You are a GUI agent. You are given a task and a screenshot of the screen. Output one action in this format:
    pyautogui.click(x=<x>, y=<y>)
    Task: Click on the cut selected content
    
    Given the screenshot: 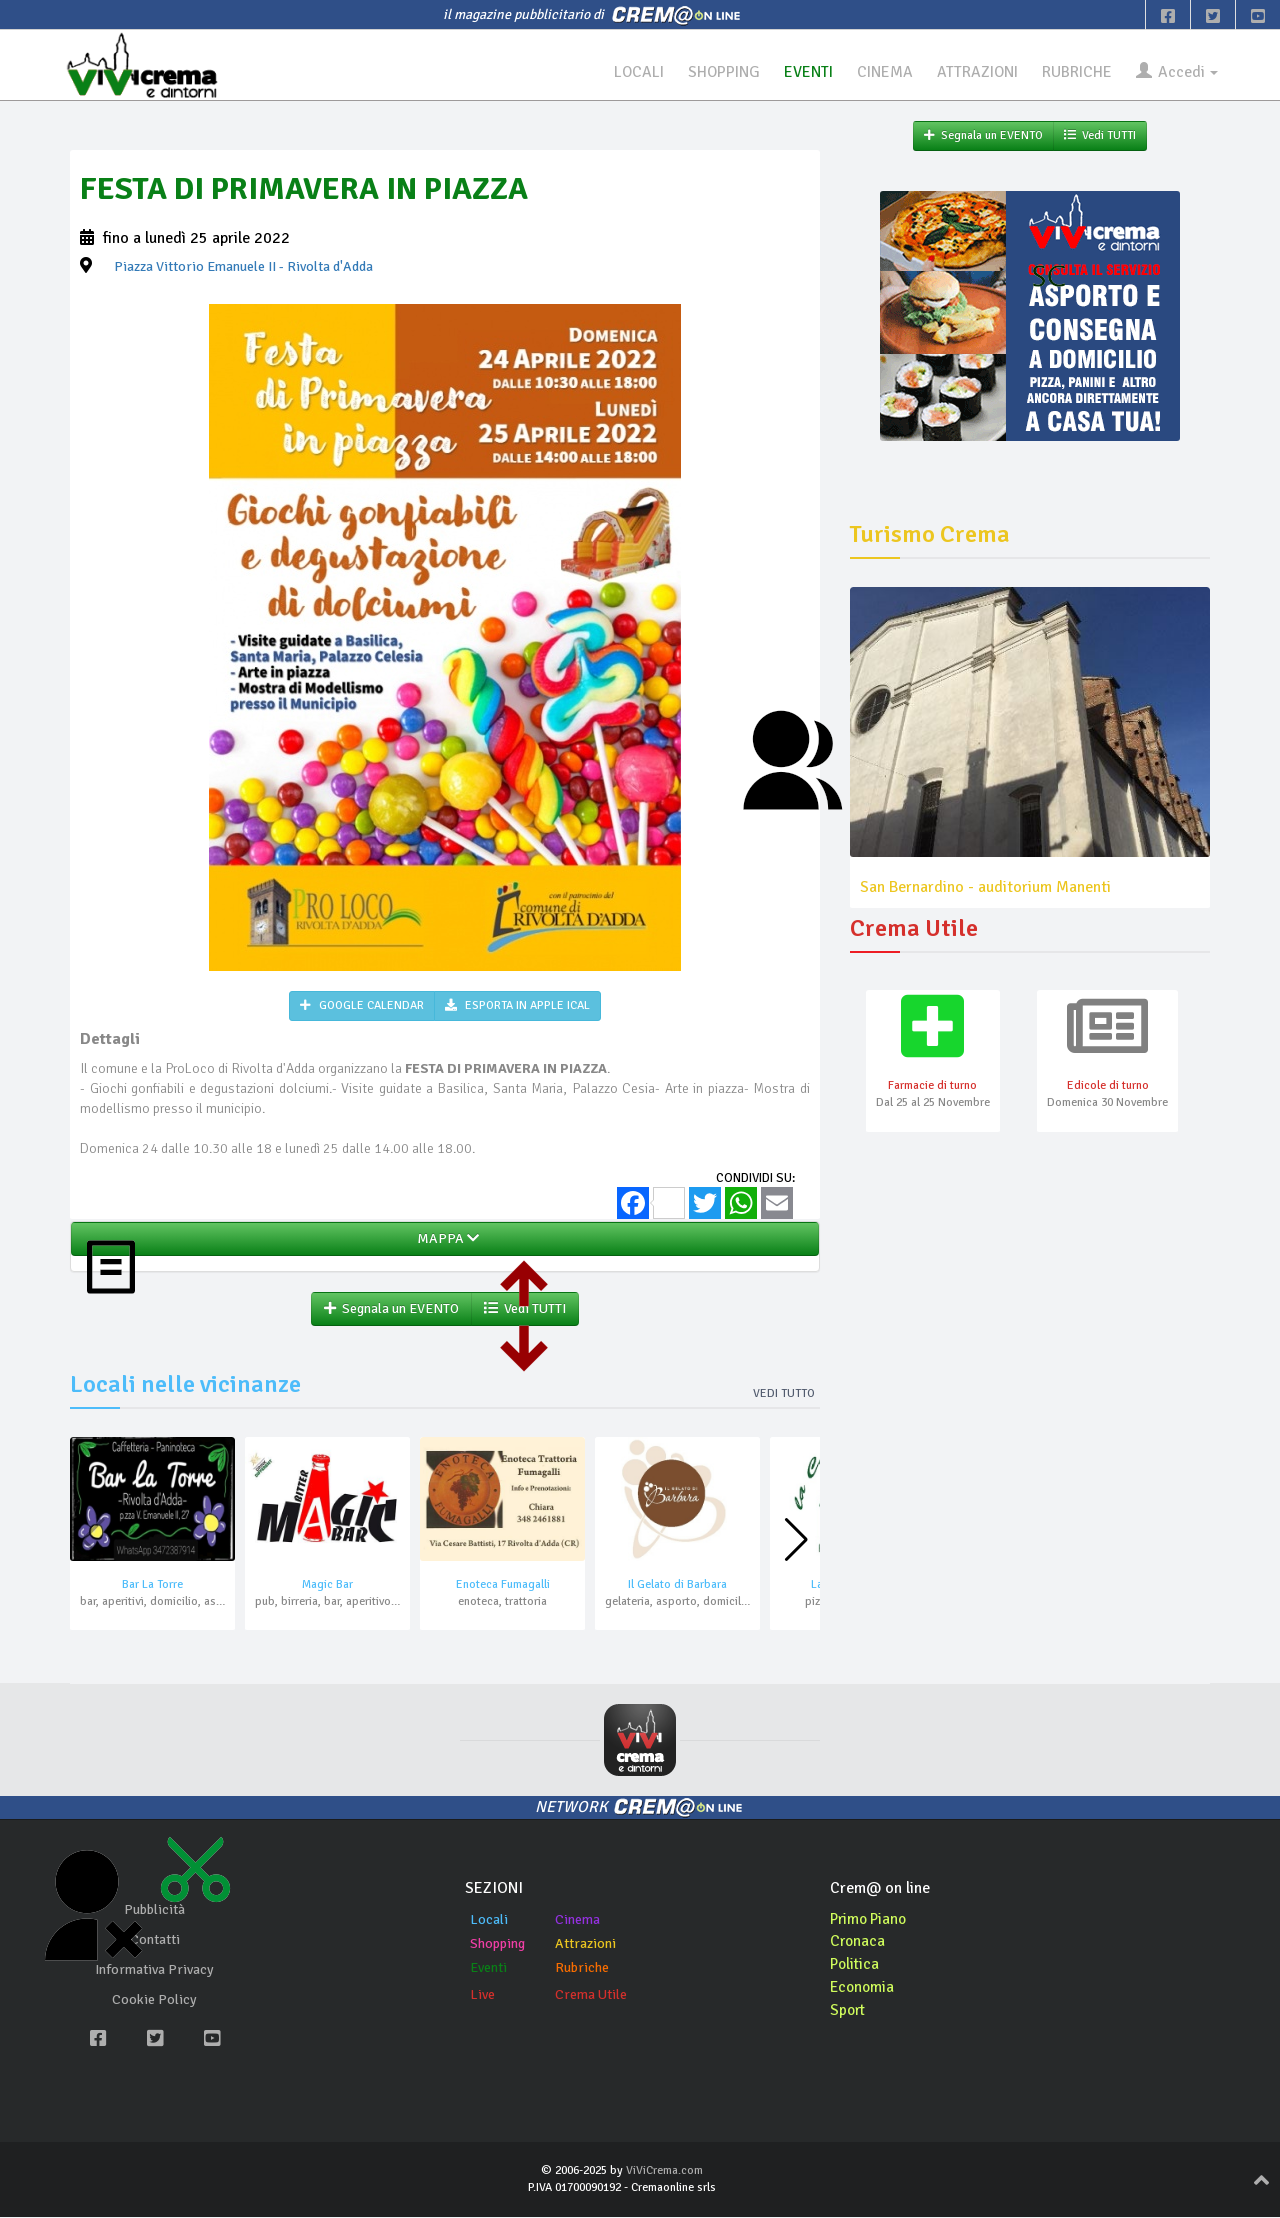 What is the action you would take?
    pyautogui.click(x=195, y=1867)
    